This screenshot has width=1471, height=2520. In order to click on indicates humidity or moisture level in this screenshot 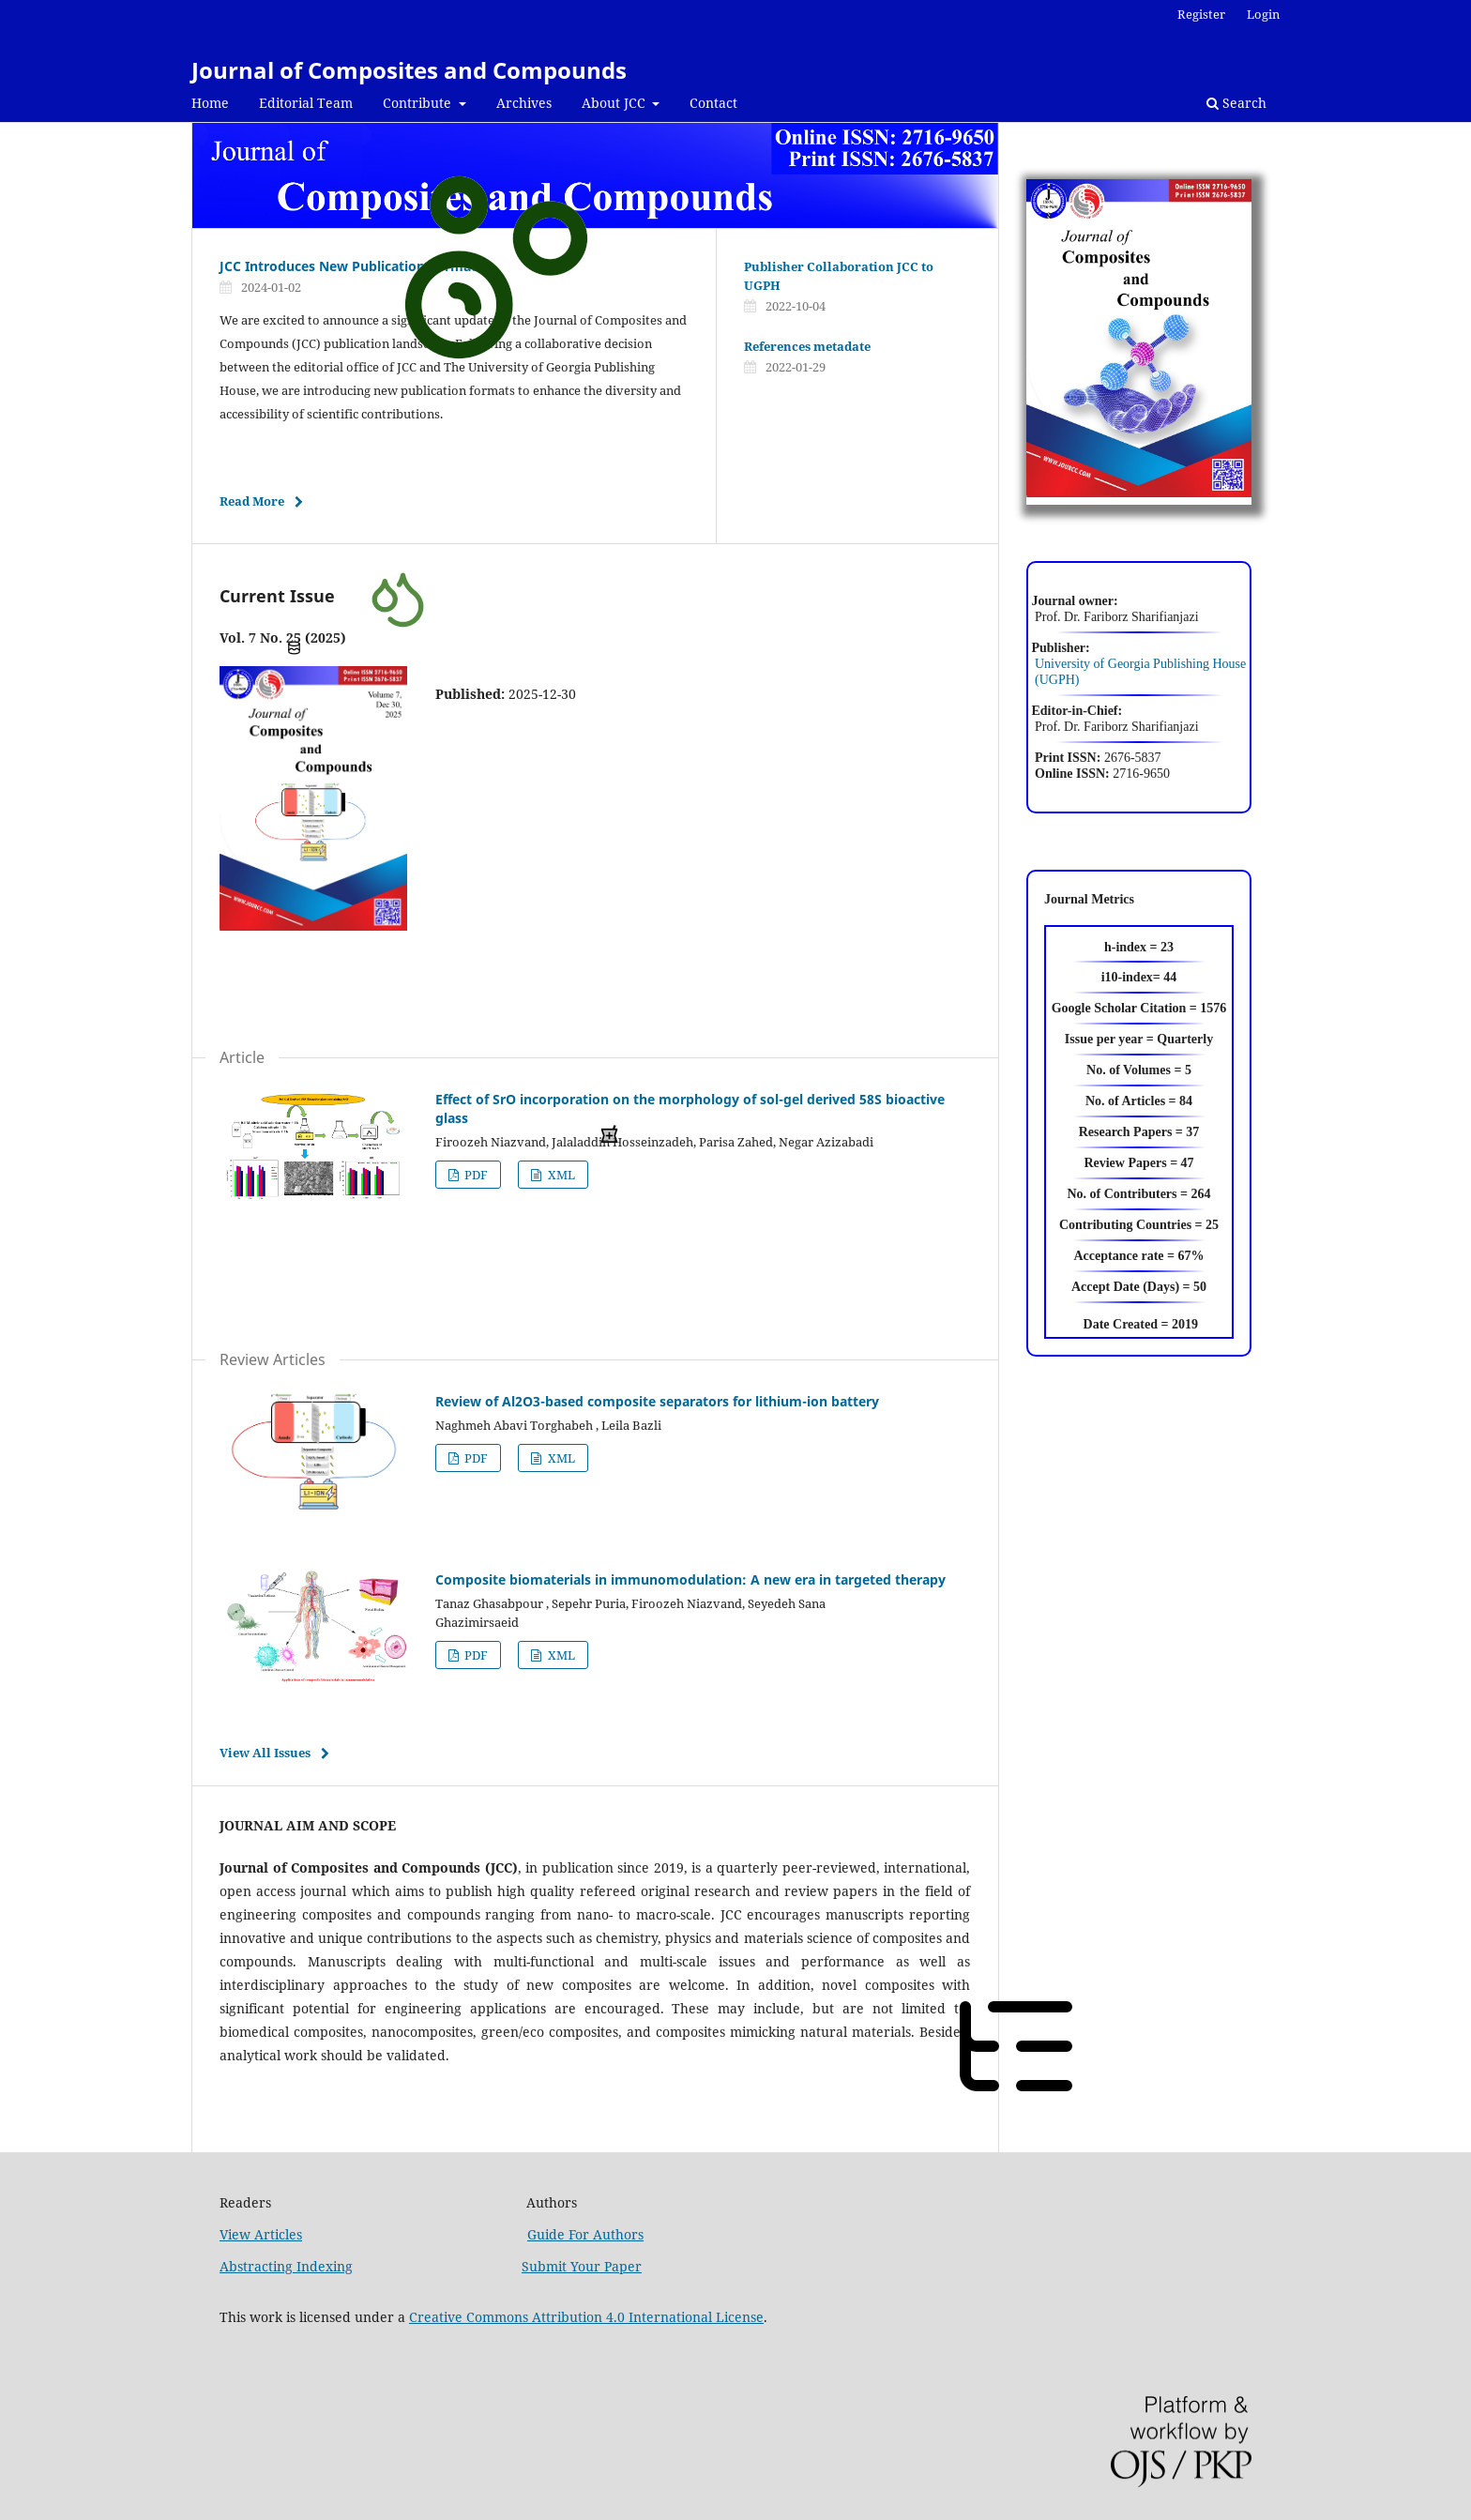, I will do `click(398, 599)`.